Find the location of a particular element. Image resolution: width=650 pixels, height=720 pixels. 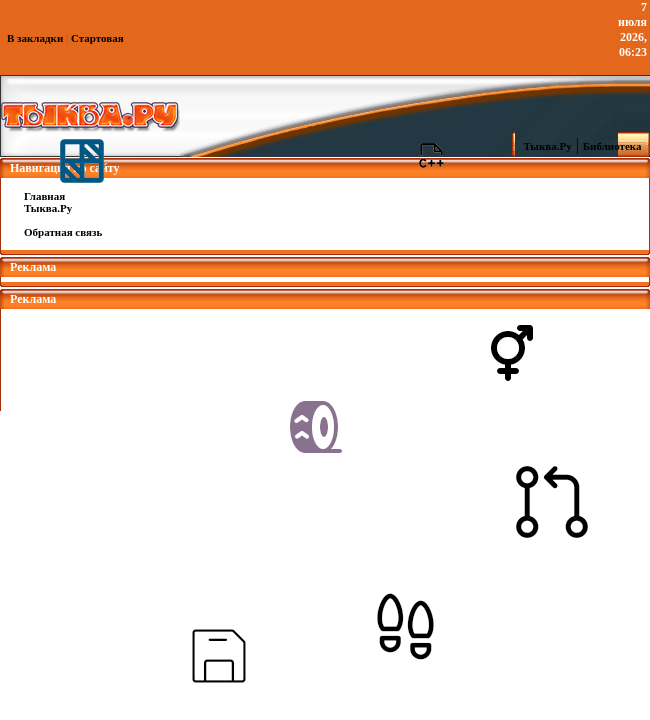

create a new pull request is located at coordinates (552, 502).